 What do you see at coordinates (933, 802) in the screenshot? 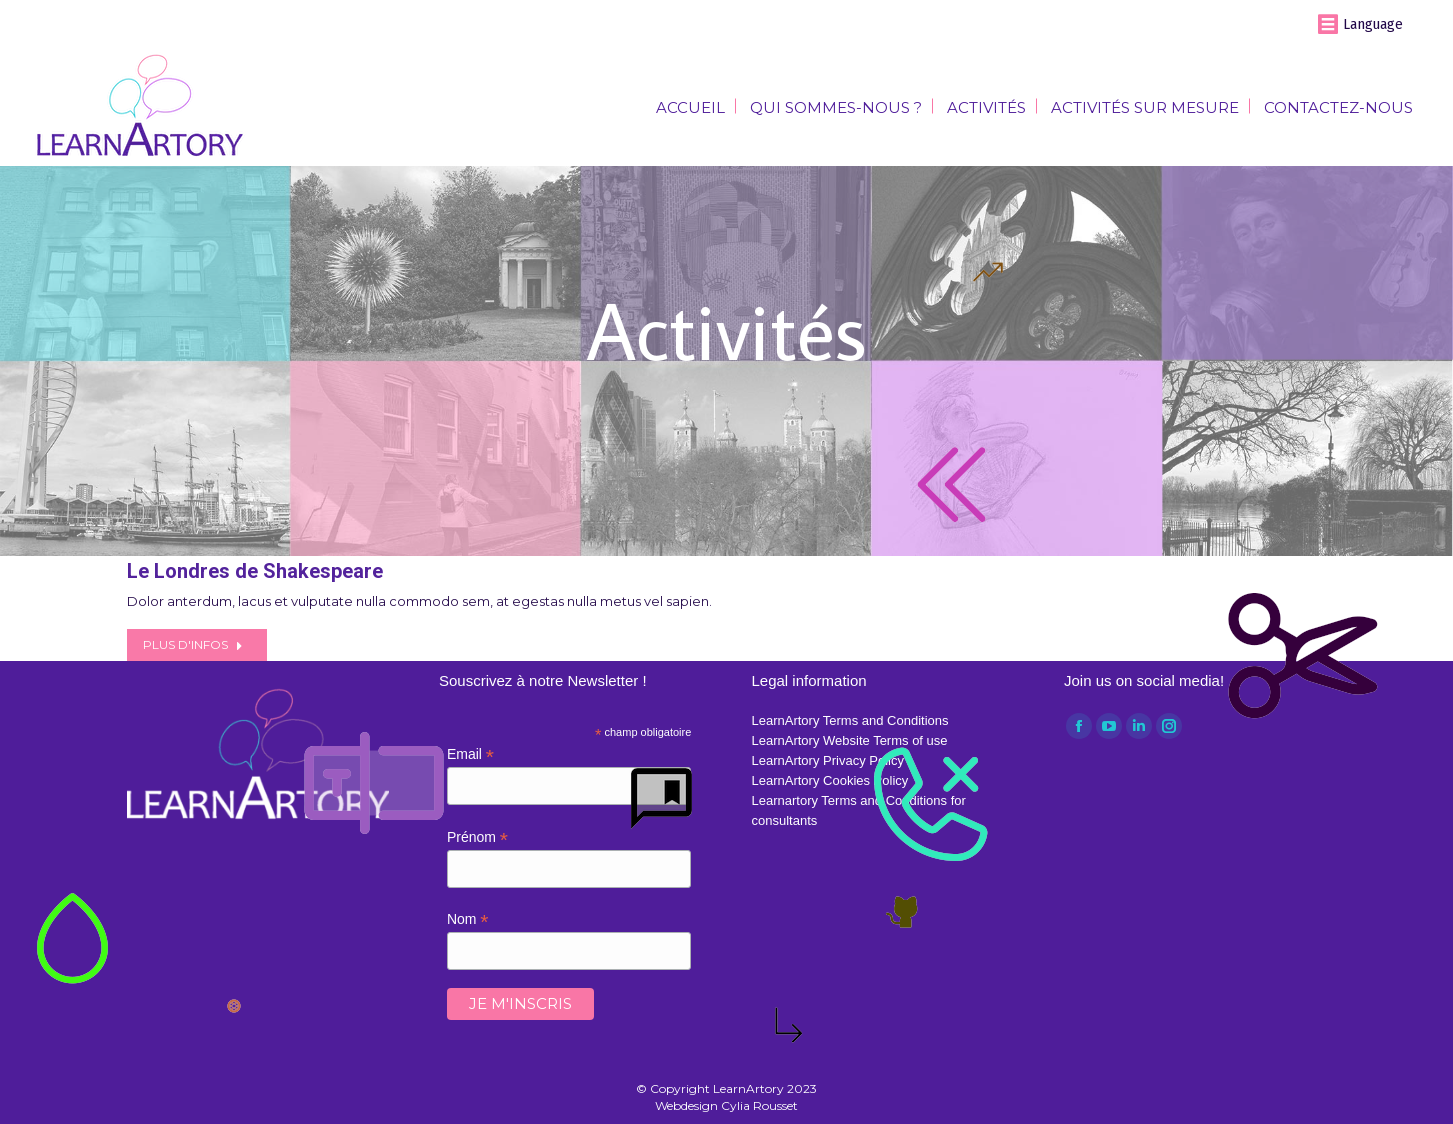
I see `end or decline a phone call` at bounding box center [933, 802].